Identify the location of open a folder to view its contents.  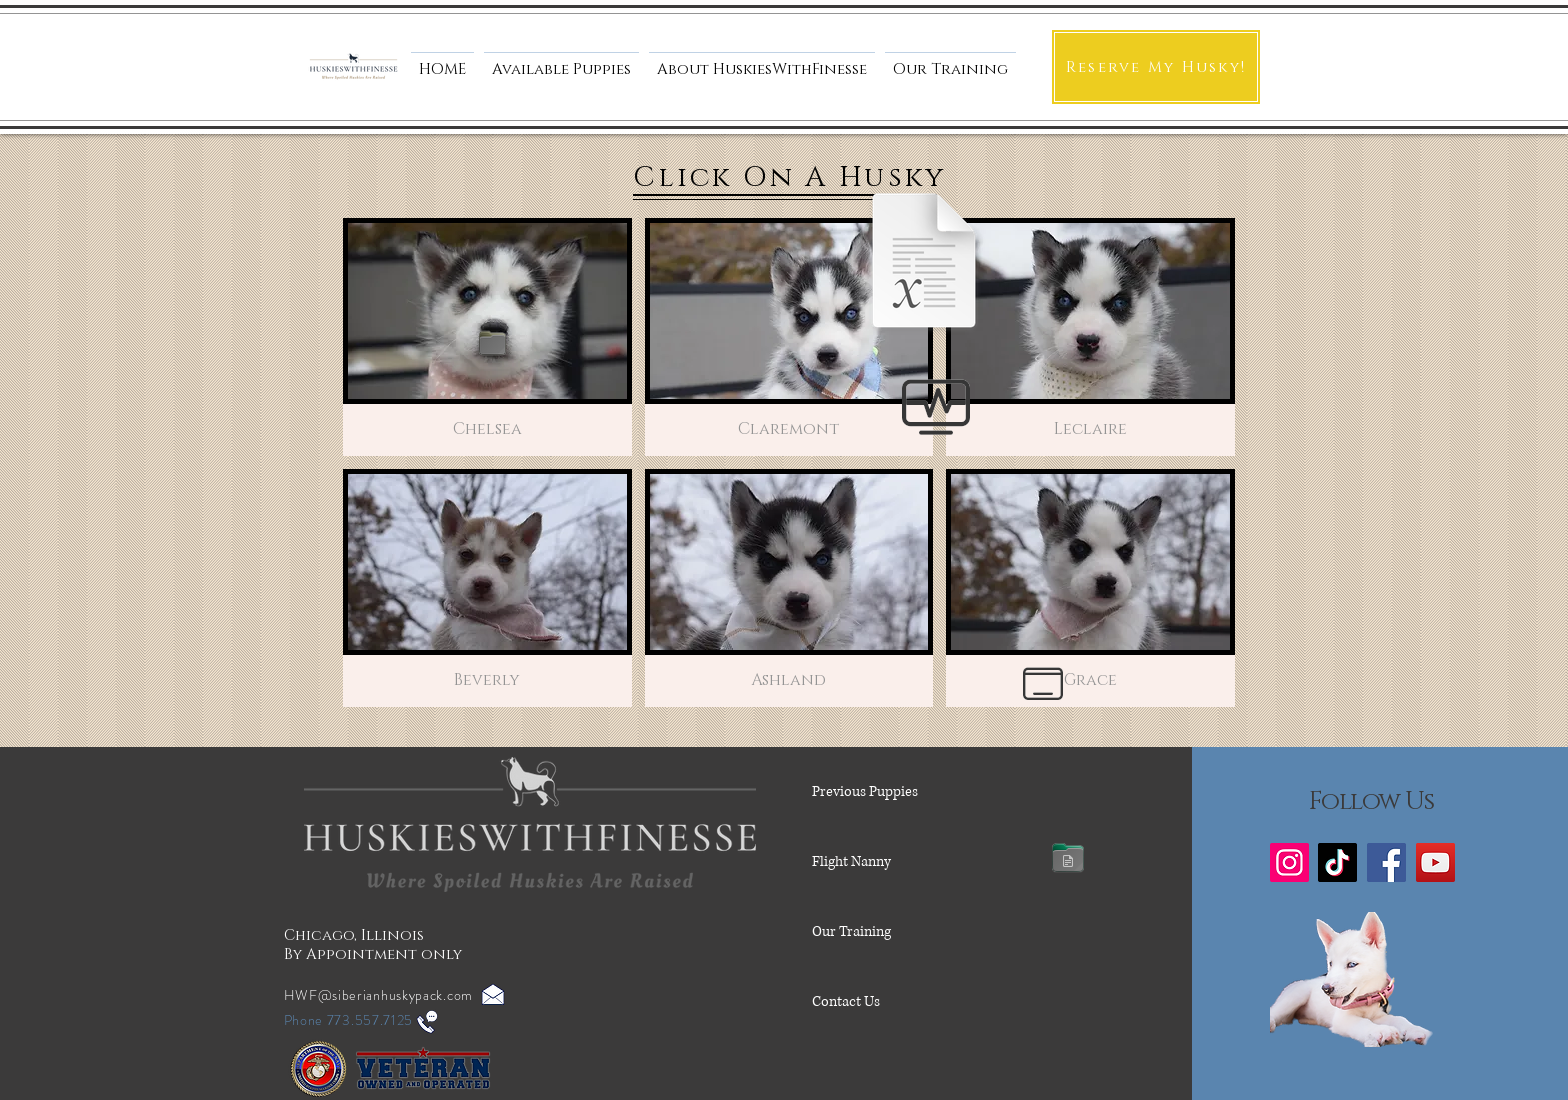
(492, 342).